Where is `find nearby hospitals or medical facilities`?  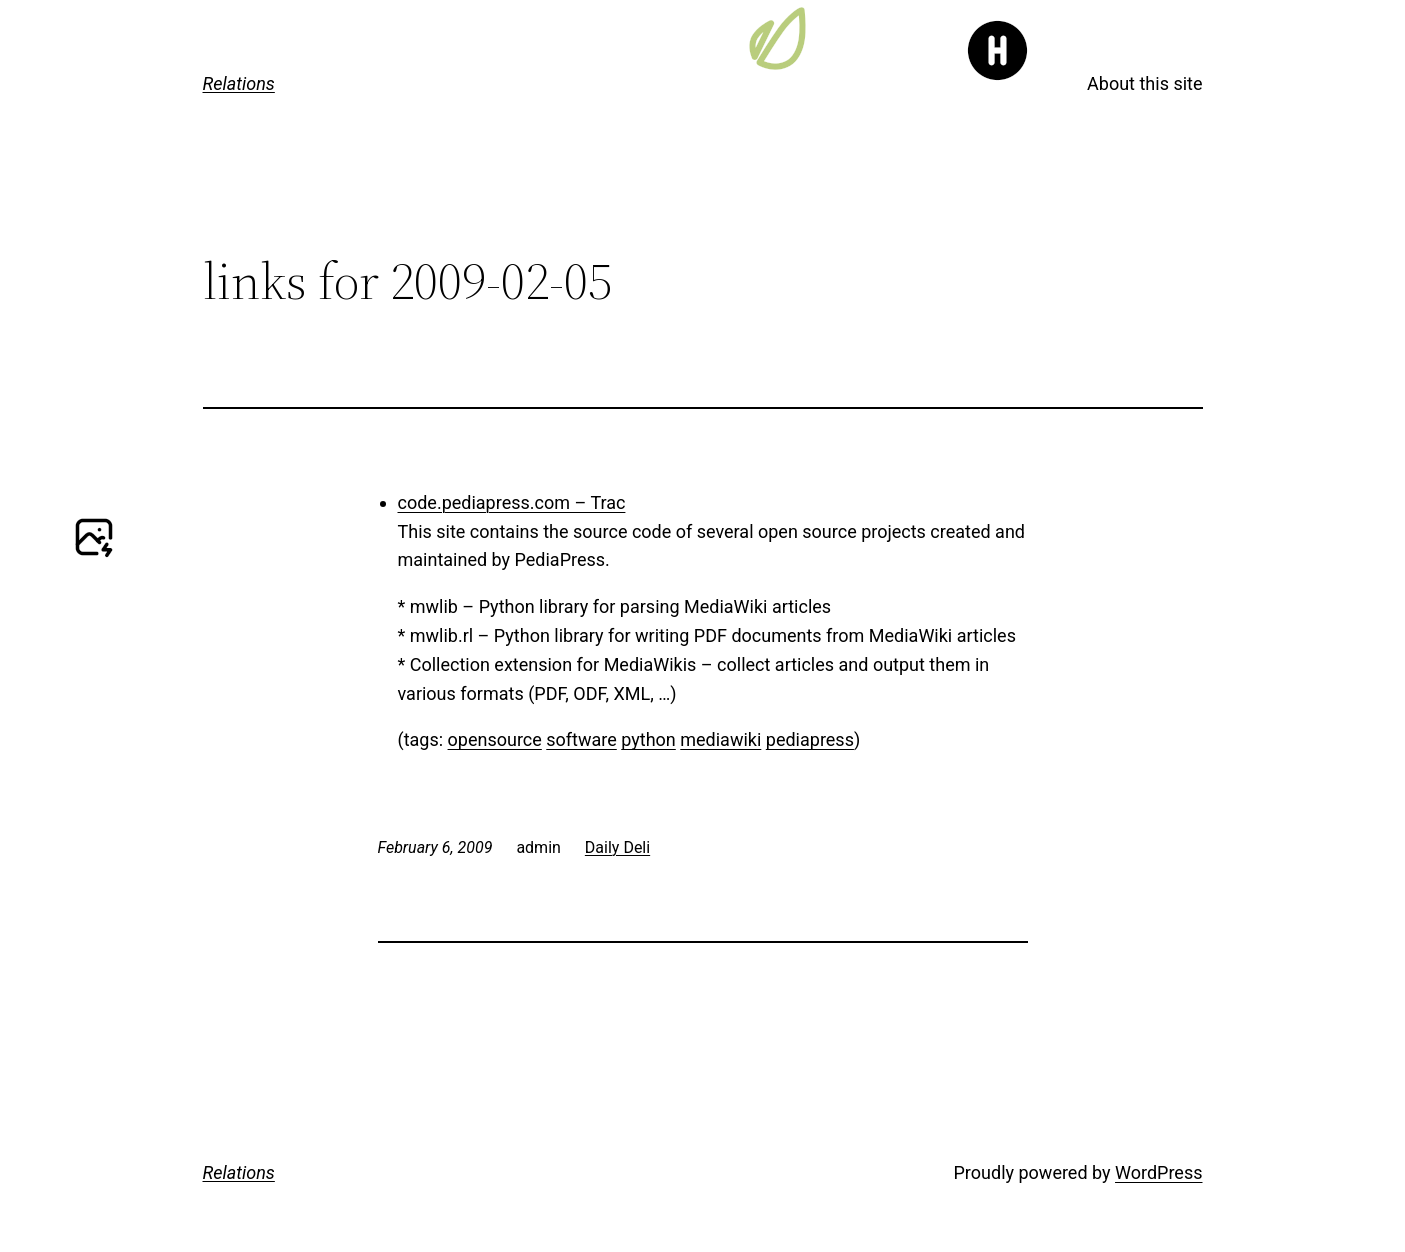 find nearby hospitals or medical facilities is located at coordinates (997, 50).